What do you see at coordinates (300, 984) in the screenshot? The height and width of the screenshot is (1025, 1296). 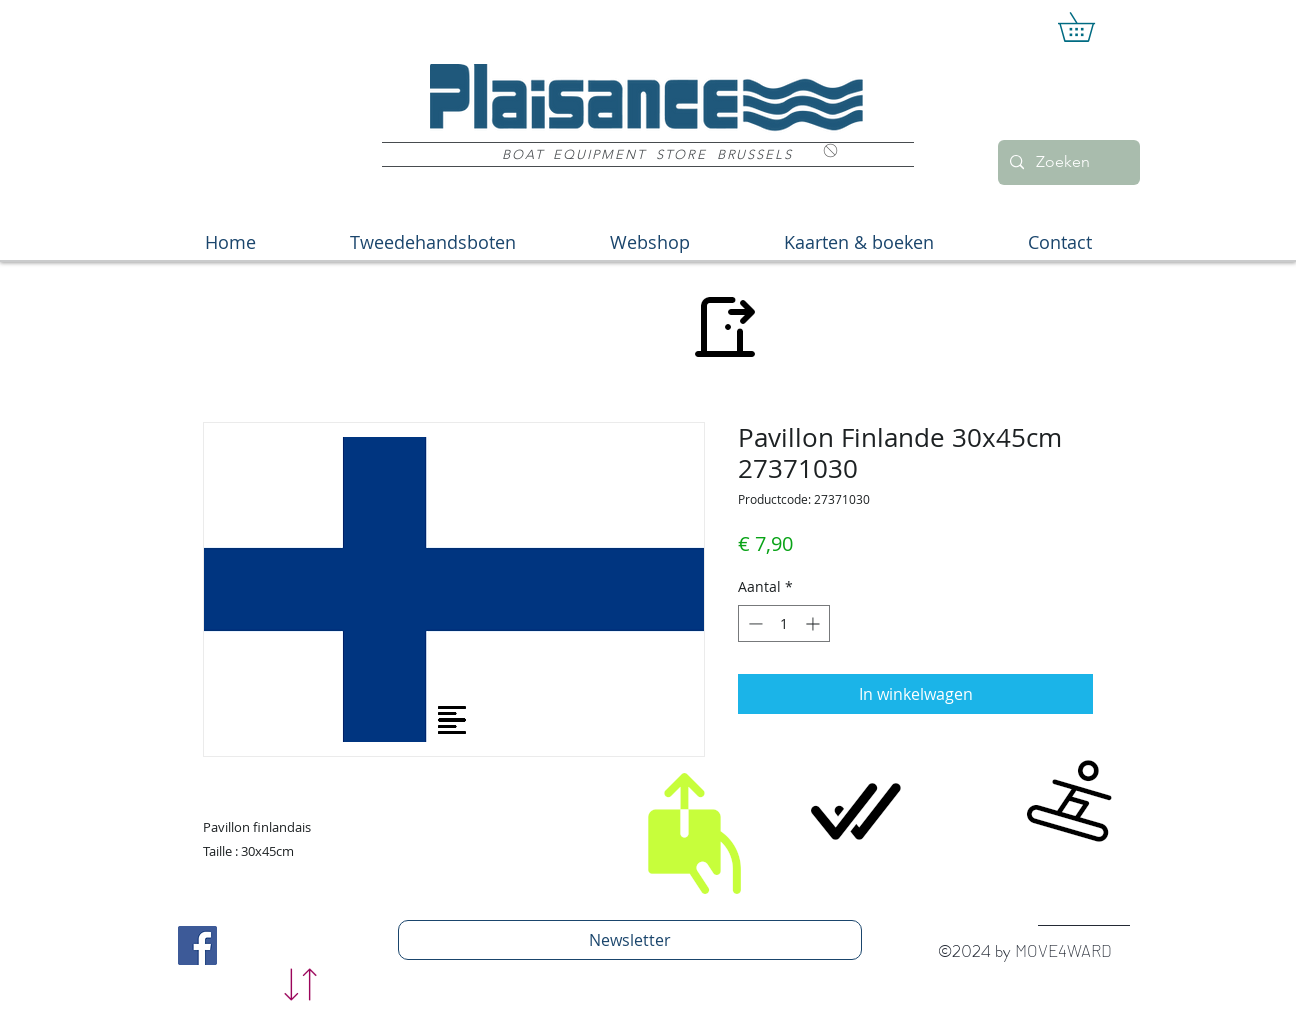 I see `sort items in ascending or descending order` at bounding box center [300, 984].